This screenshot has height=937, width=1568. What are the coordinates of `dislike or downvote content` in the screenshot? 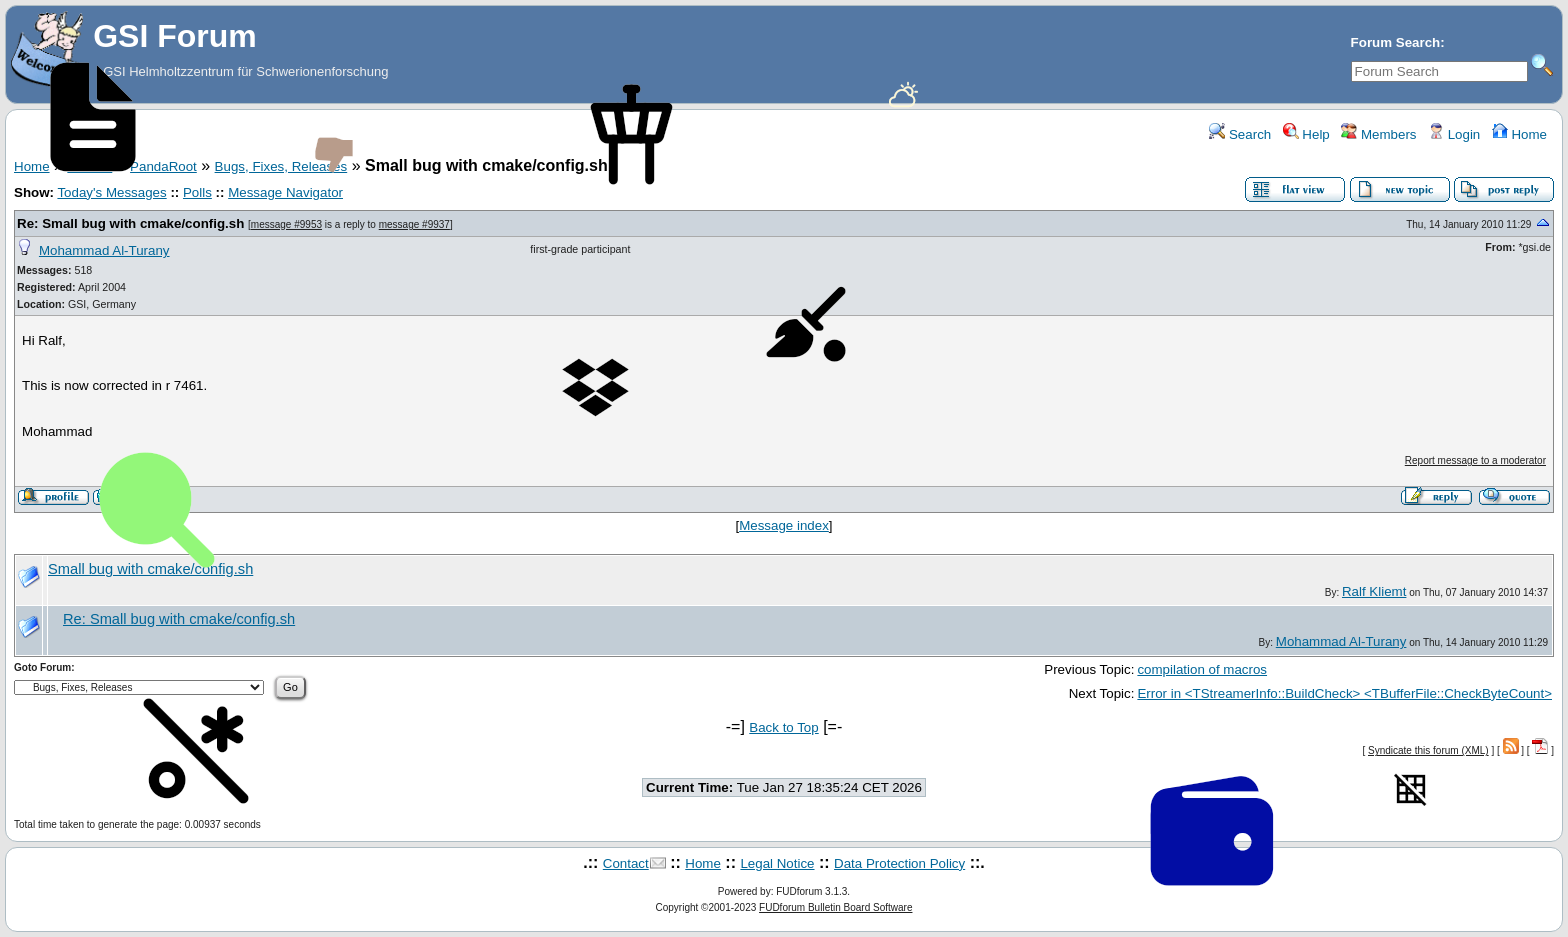 It's located at (334, 155).